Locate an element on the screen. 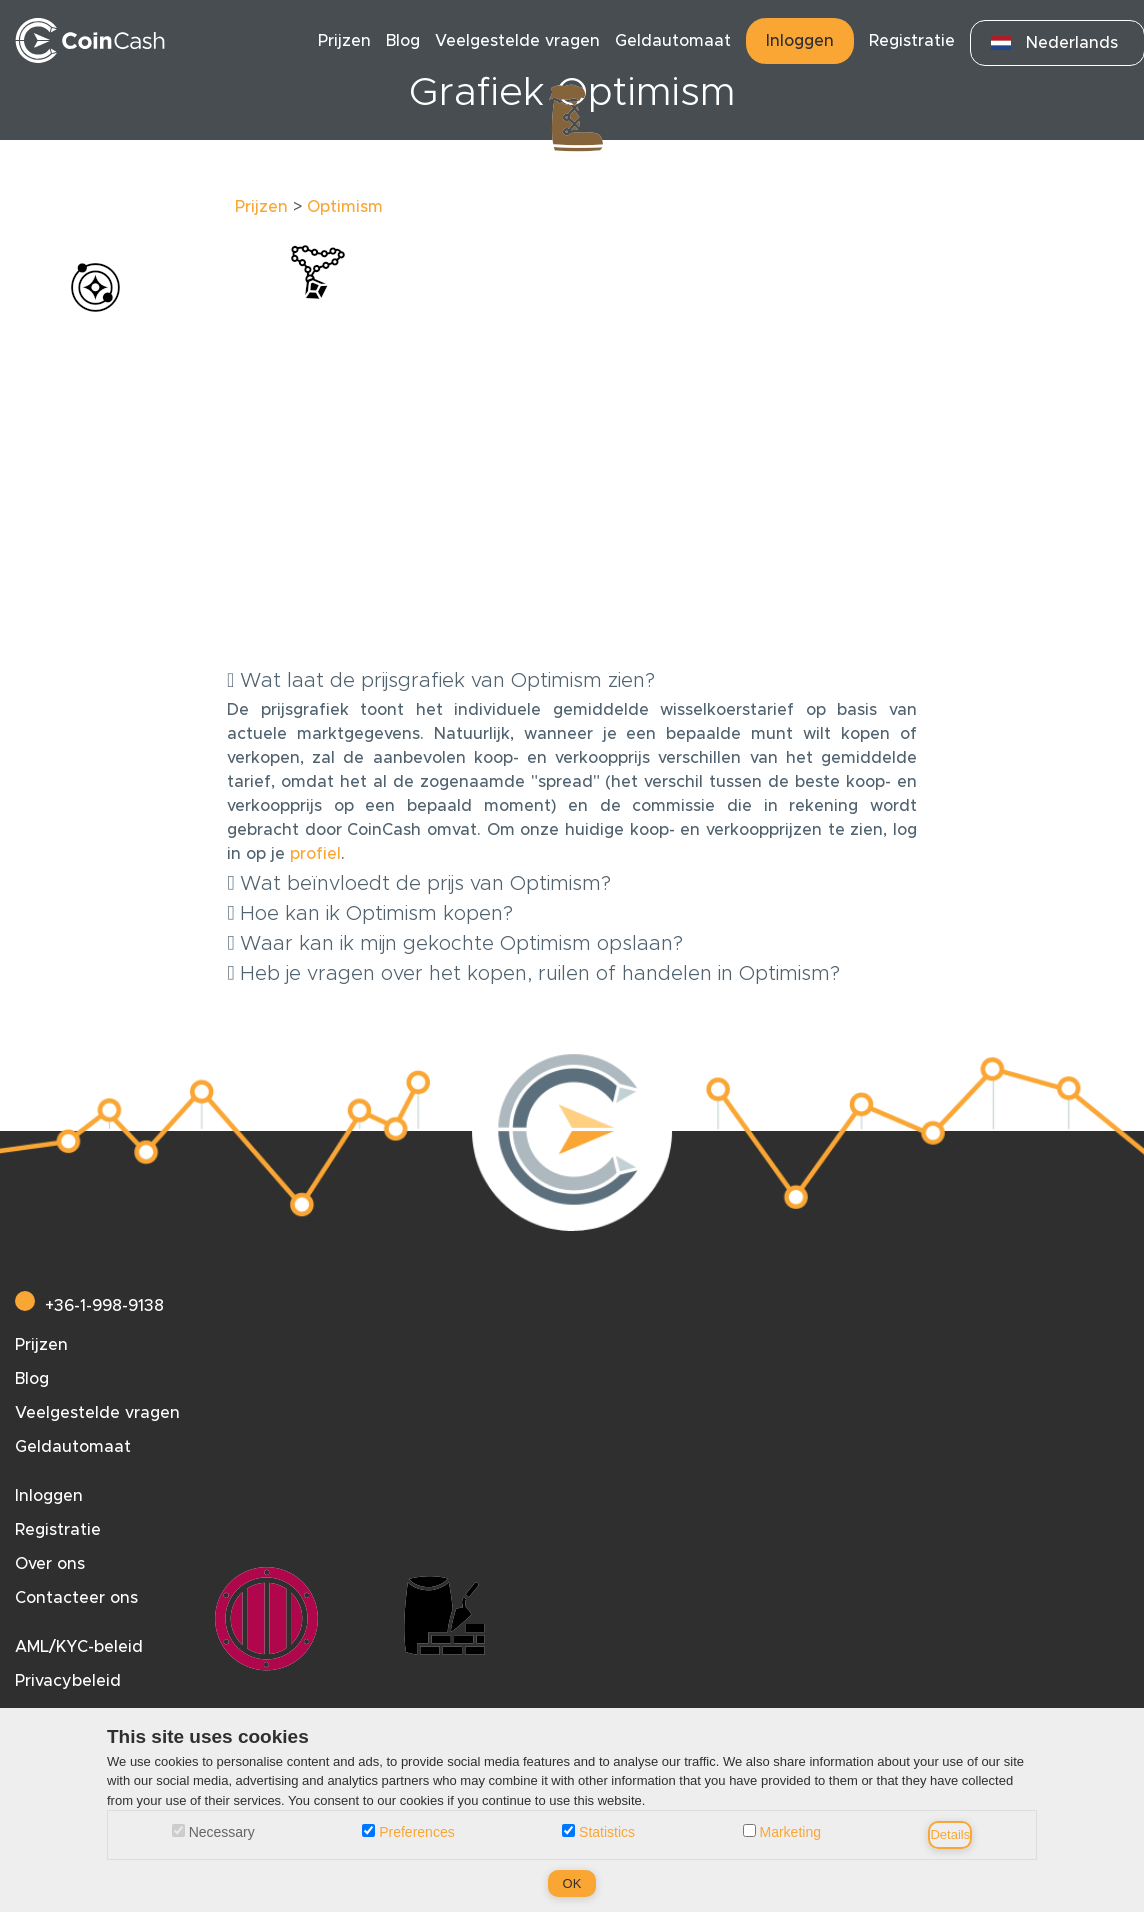 The image size is (1144, 1912). select concrete or cement materials is located at coordinates (444, 1614).